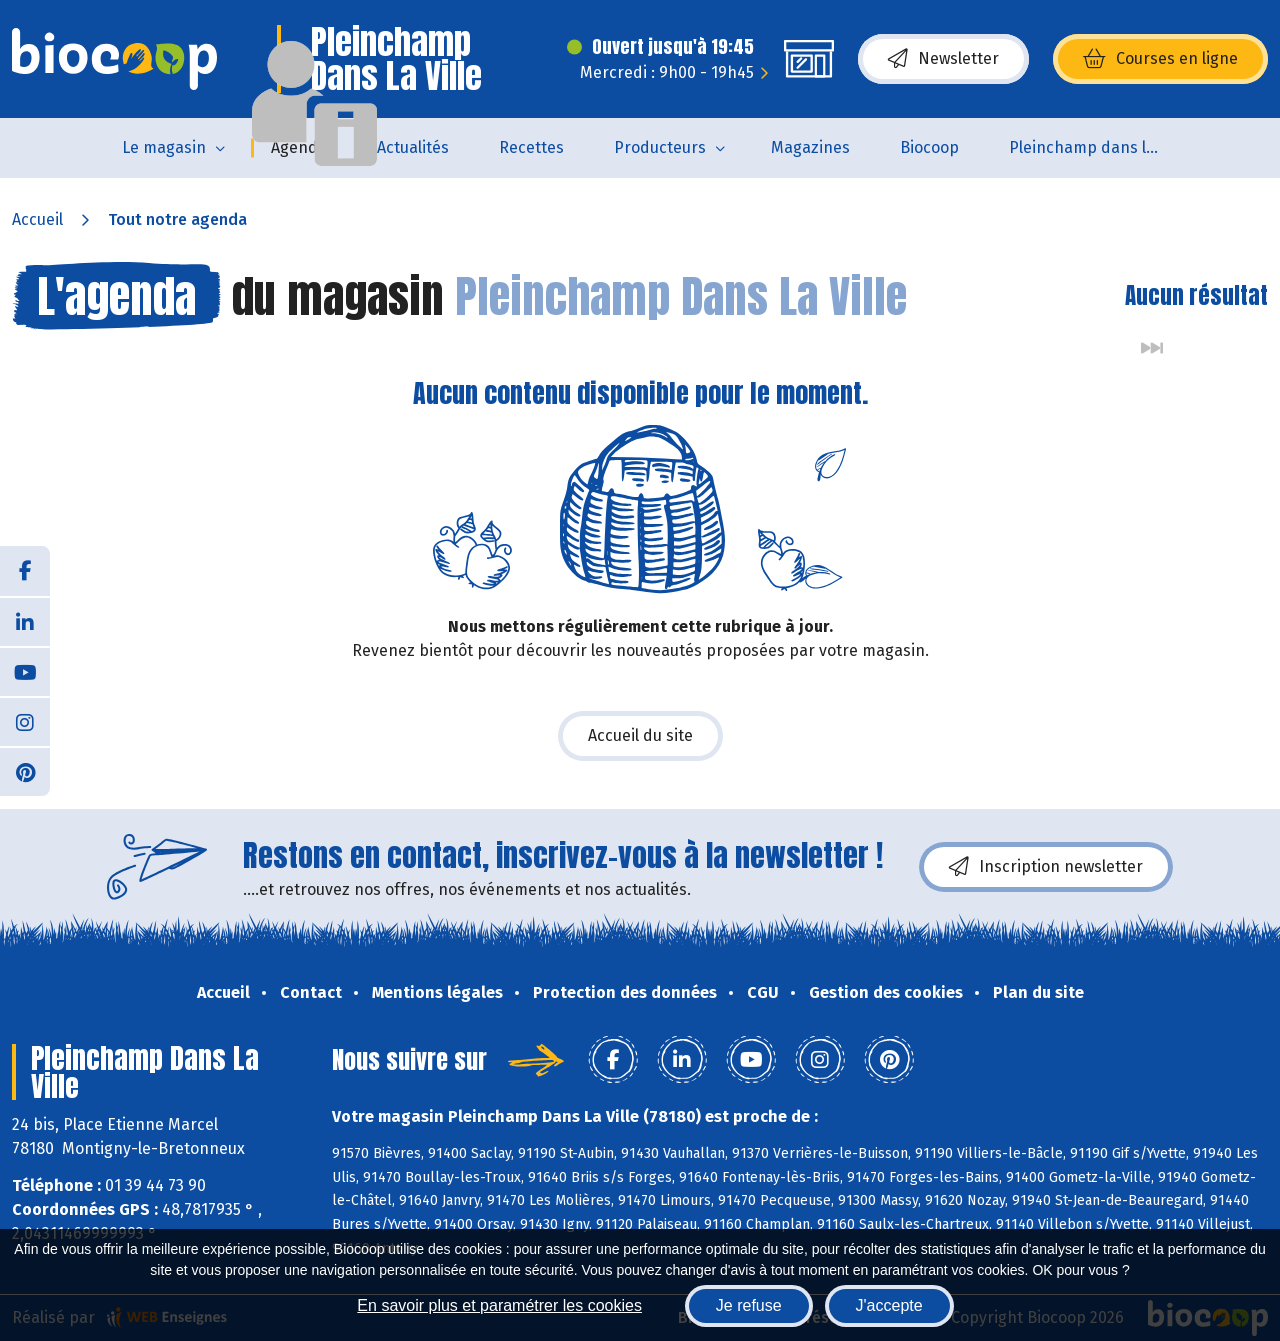 The image size is (1280, 1341). What do you see at coordinates (314, 103) in the screenshot?
I see `view user profile information` at bounding box center [314, 103].